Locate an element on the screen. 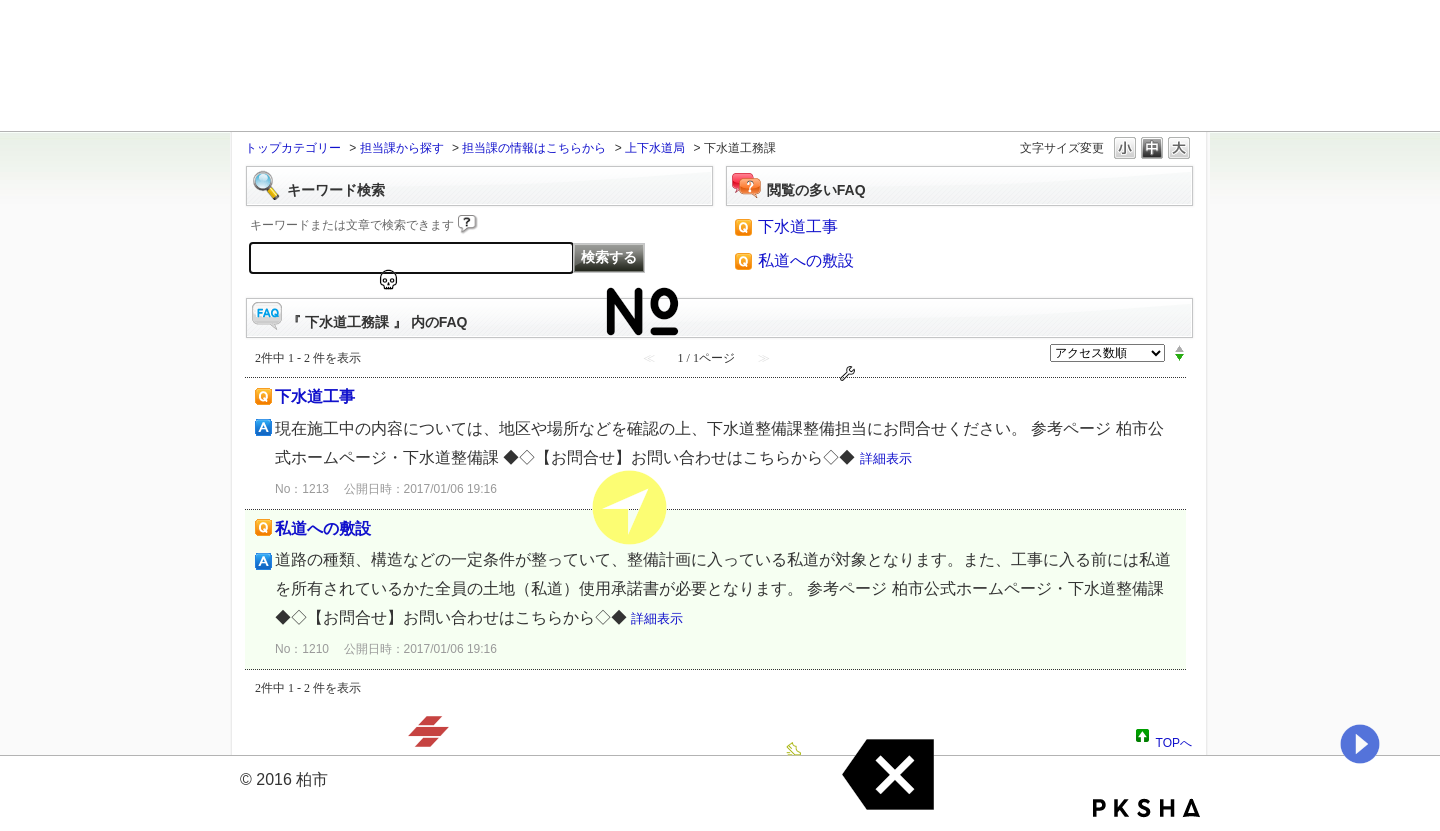  start a running or fitness activity is located at coordinates (793, 749).